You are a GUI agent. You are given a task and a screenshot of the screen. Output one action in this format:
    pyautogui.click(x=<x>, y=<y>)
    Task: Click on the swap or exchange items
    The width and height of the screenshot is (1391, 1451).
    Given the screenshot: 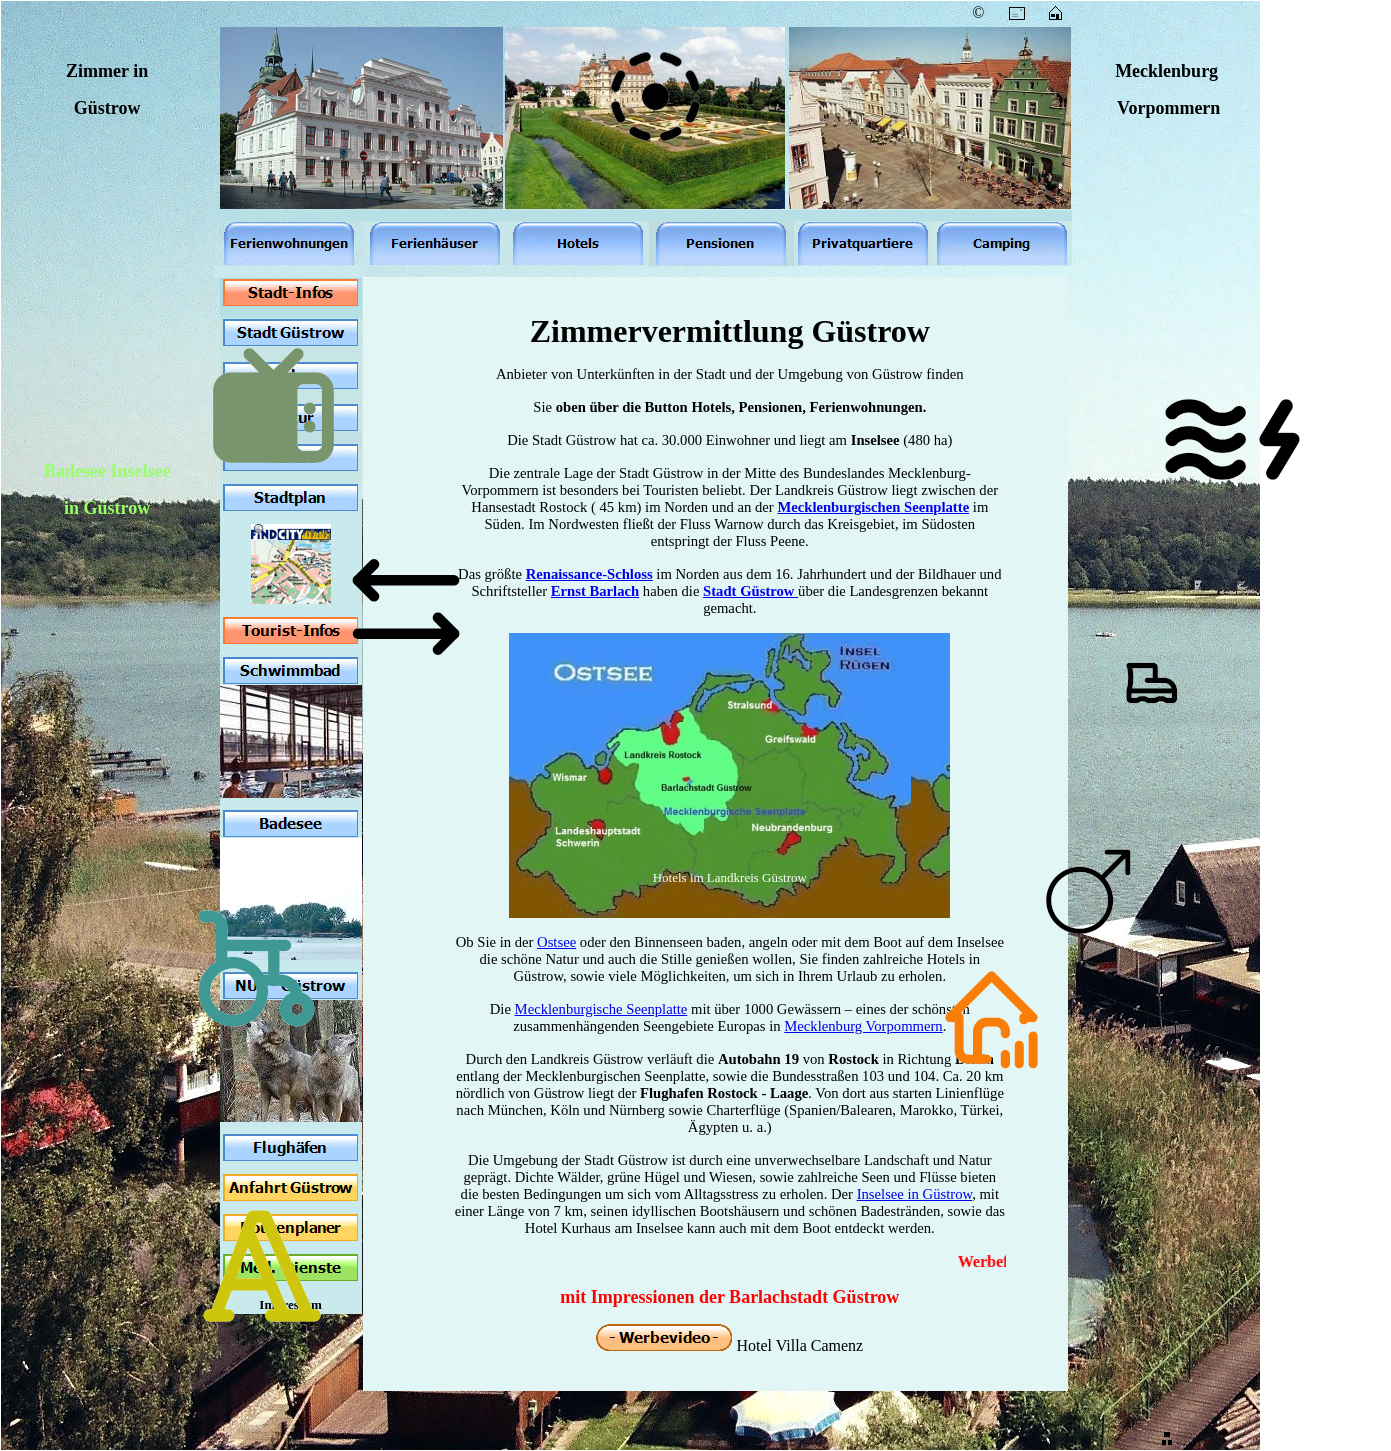 What is the action you would take?
    pyautogui.click(x=406, y=607)
    